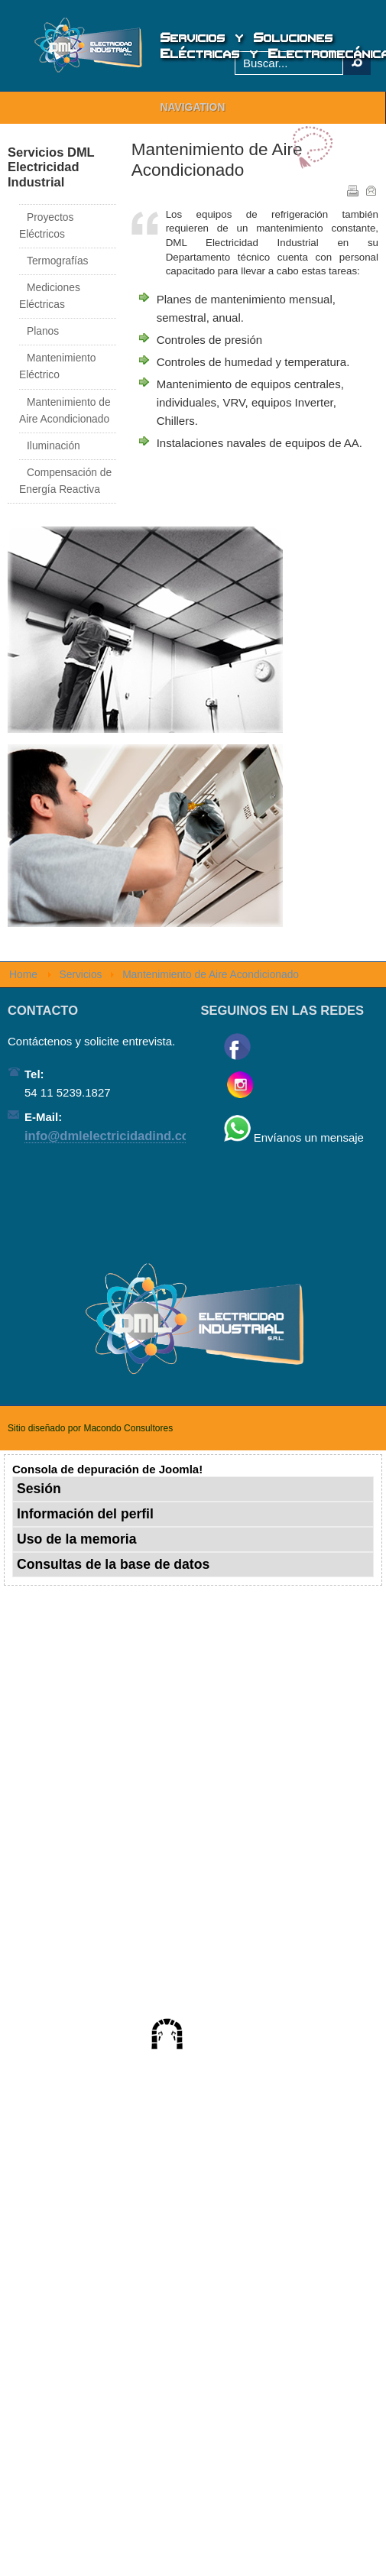 The height and width of the screenshot is (2576, 386). Describe the element at coordinates (313, 147) in the screenshot. I see `access prayer or meditation features` at that location.